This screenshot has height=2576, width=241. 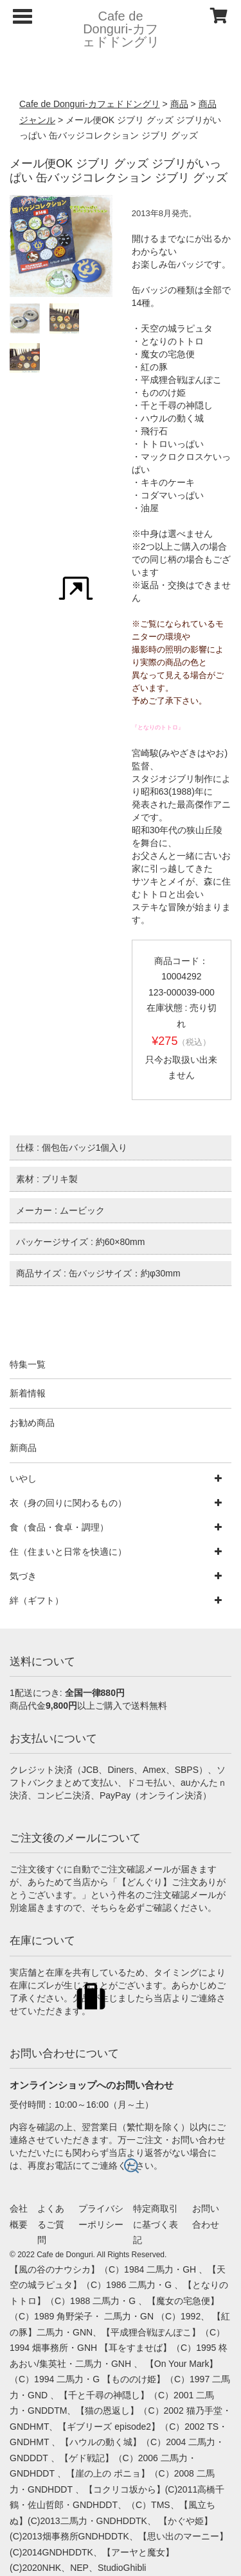 What do you see at coordinates (76, 588) in the screenshot?
I see `open link in a new tab` at bounding box center [76, 588].